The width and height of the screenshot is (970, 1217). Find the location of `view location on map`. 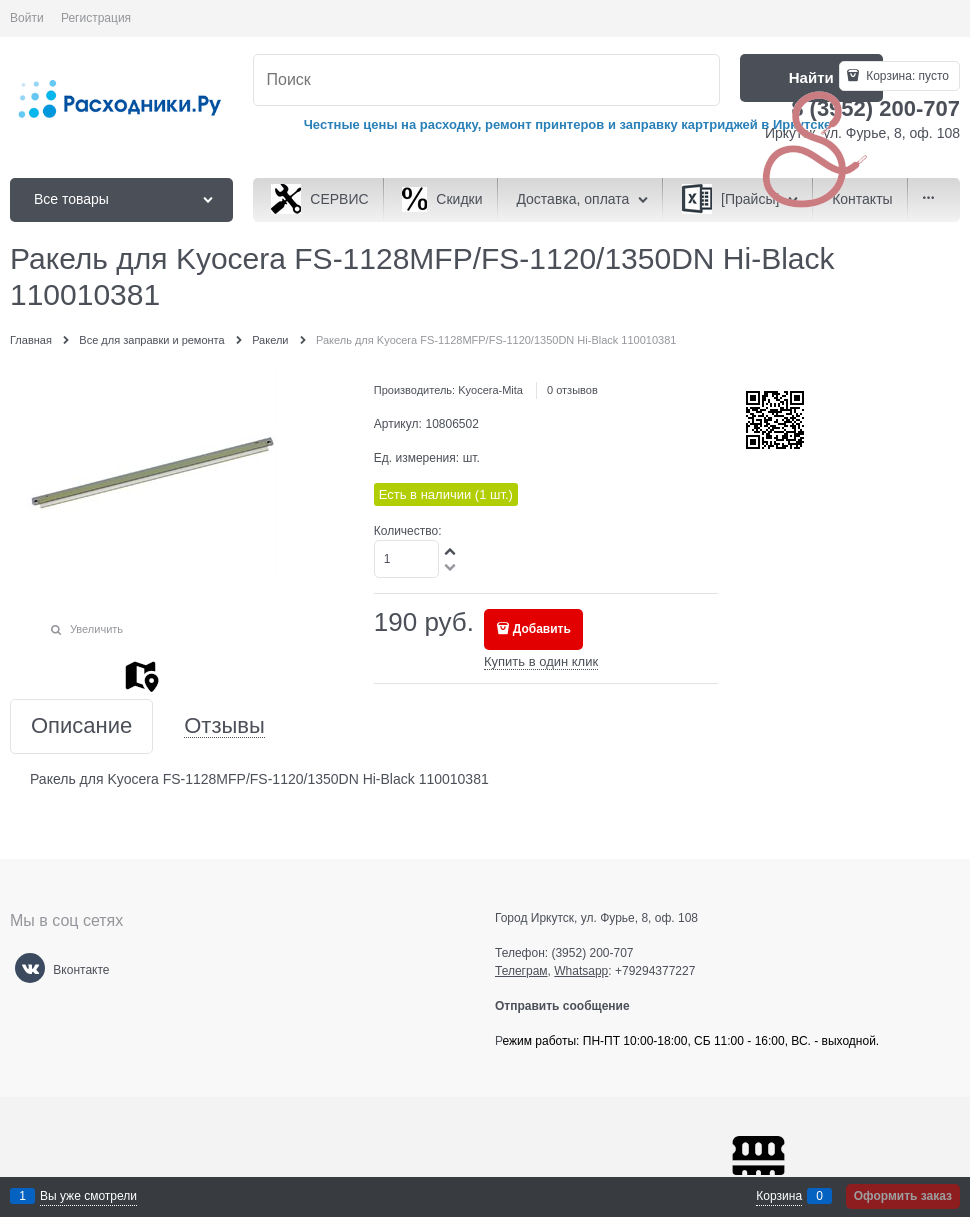

view location on map is located at coordinates (140, 675).